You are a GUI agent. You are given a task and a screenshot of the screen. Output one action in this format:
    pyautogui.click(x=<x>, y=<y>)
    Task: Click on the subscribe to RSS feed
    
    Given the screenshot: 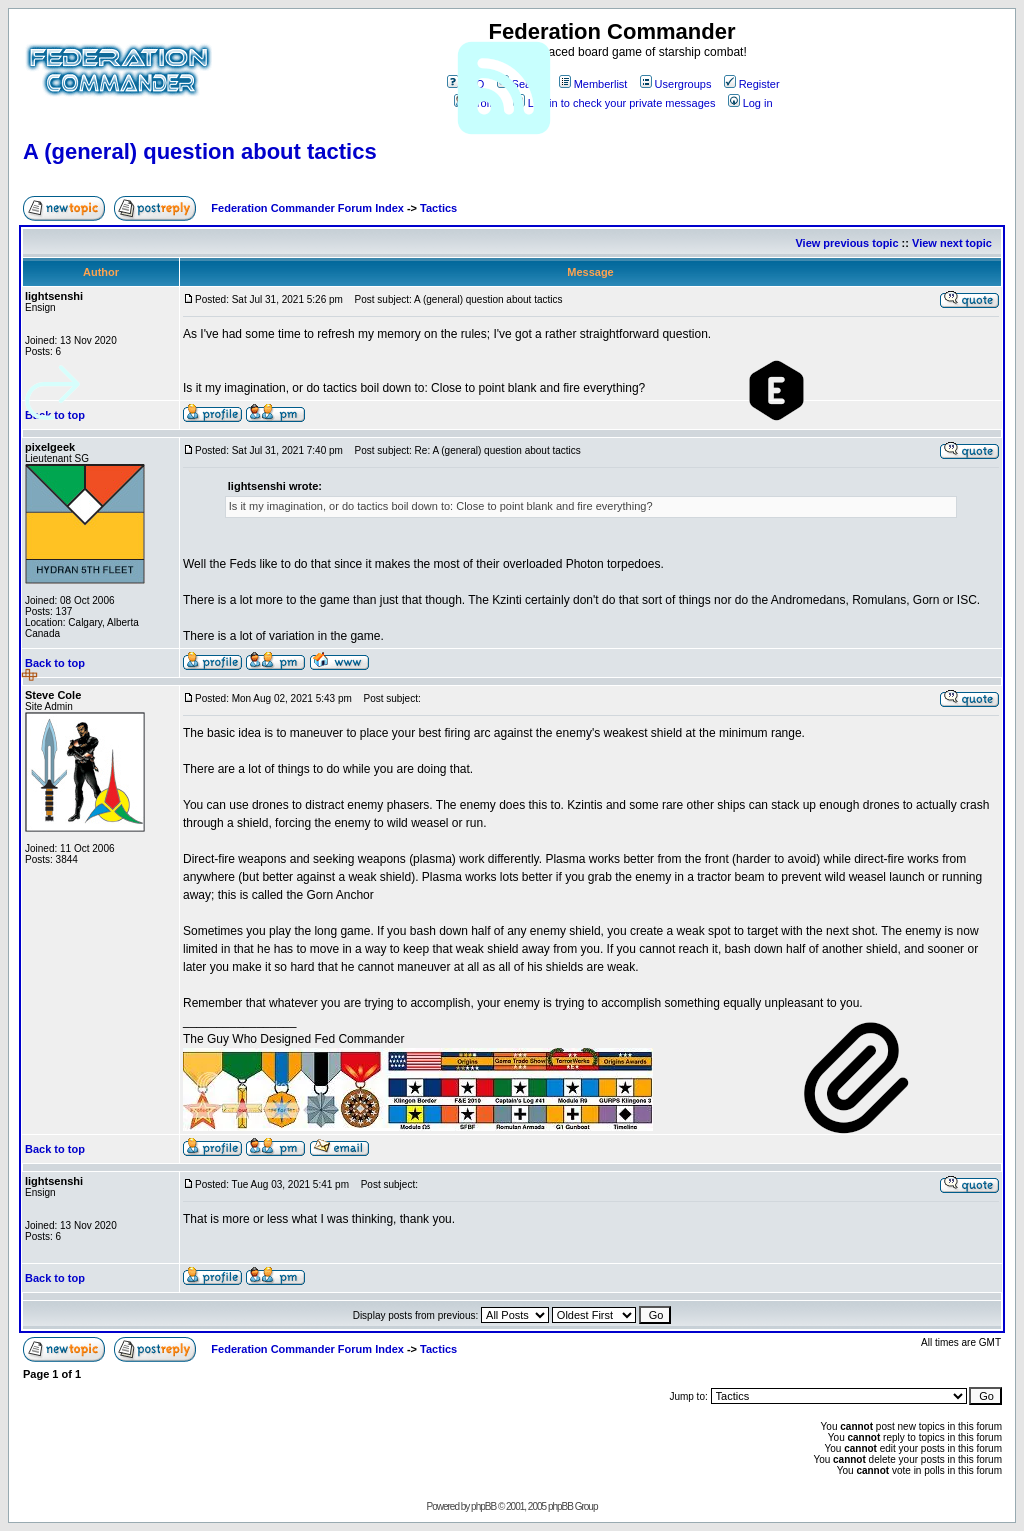 What is the action you would take?
    pyautogui.click(x=504, y=88)
    